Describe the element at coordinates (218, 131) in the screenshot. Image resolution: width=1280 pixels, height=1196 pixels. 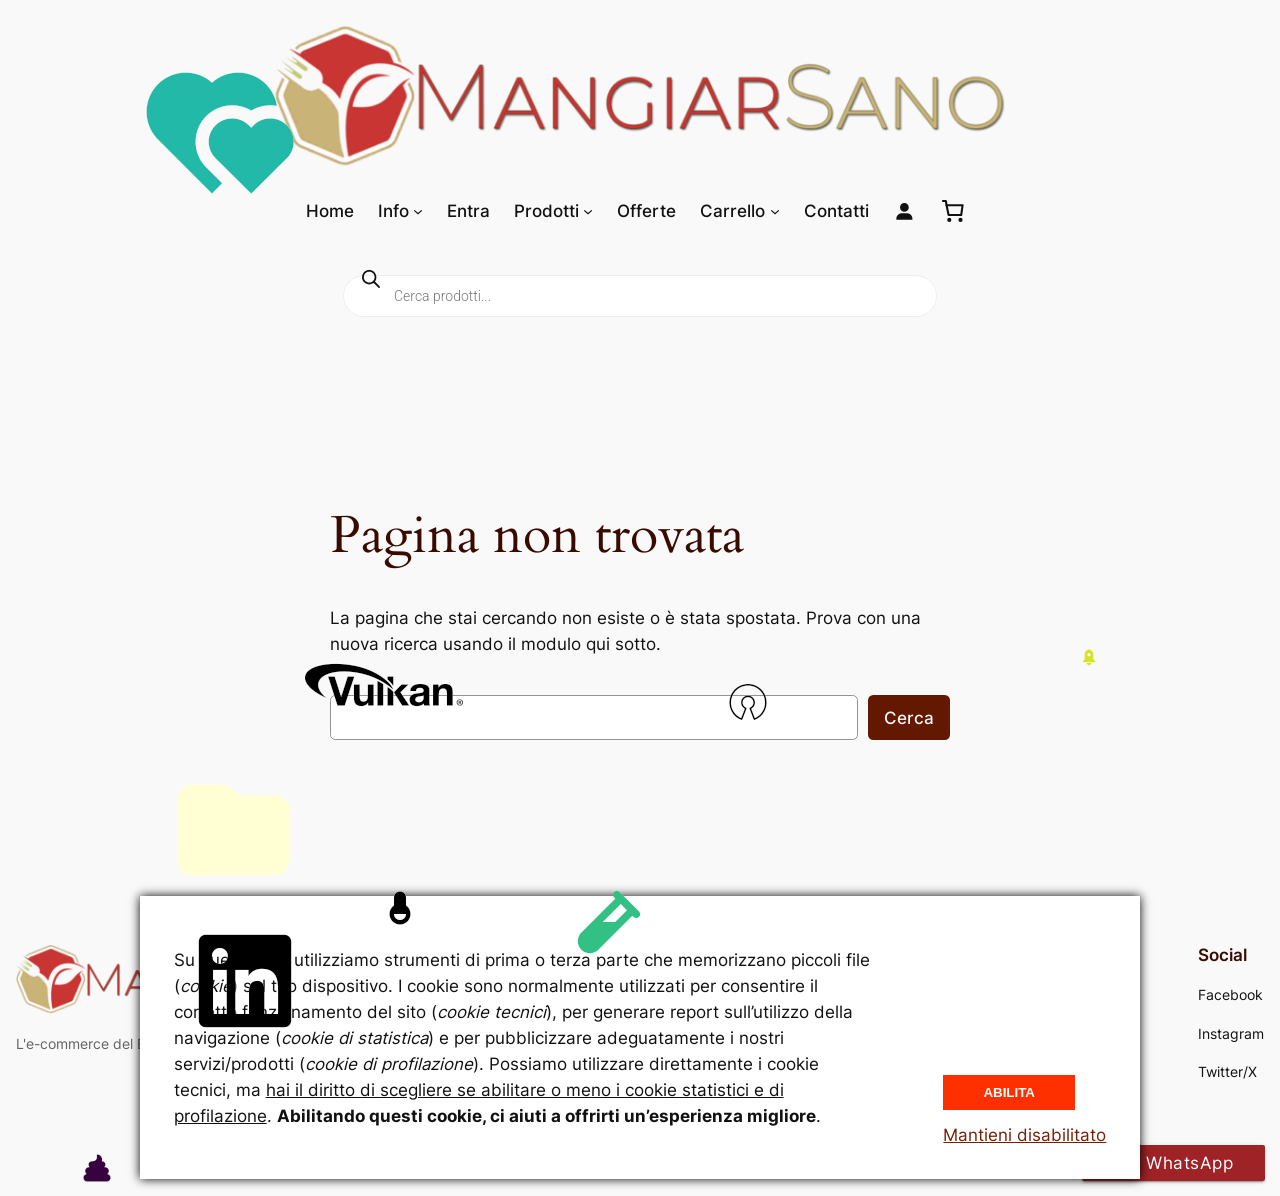
I see `add to favorites or liked items` at that location.